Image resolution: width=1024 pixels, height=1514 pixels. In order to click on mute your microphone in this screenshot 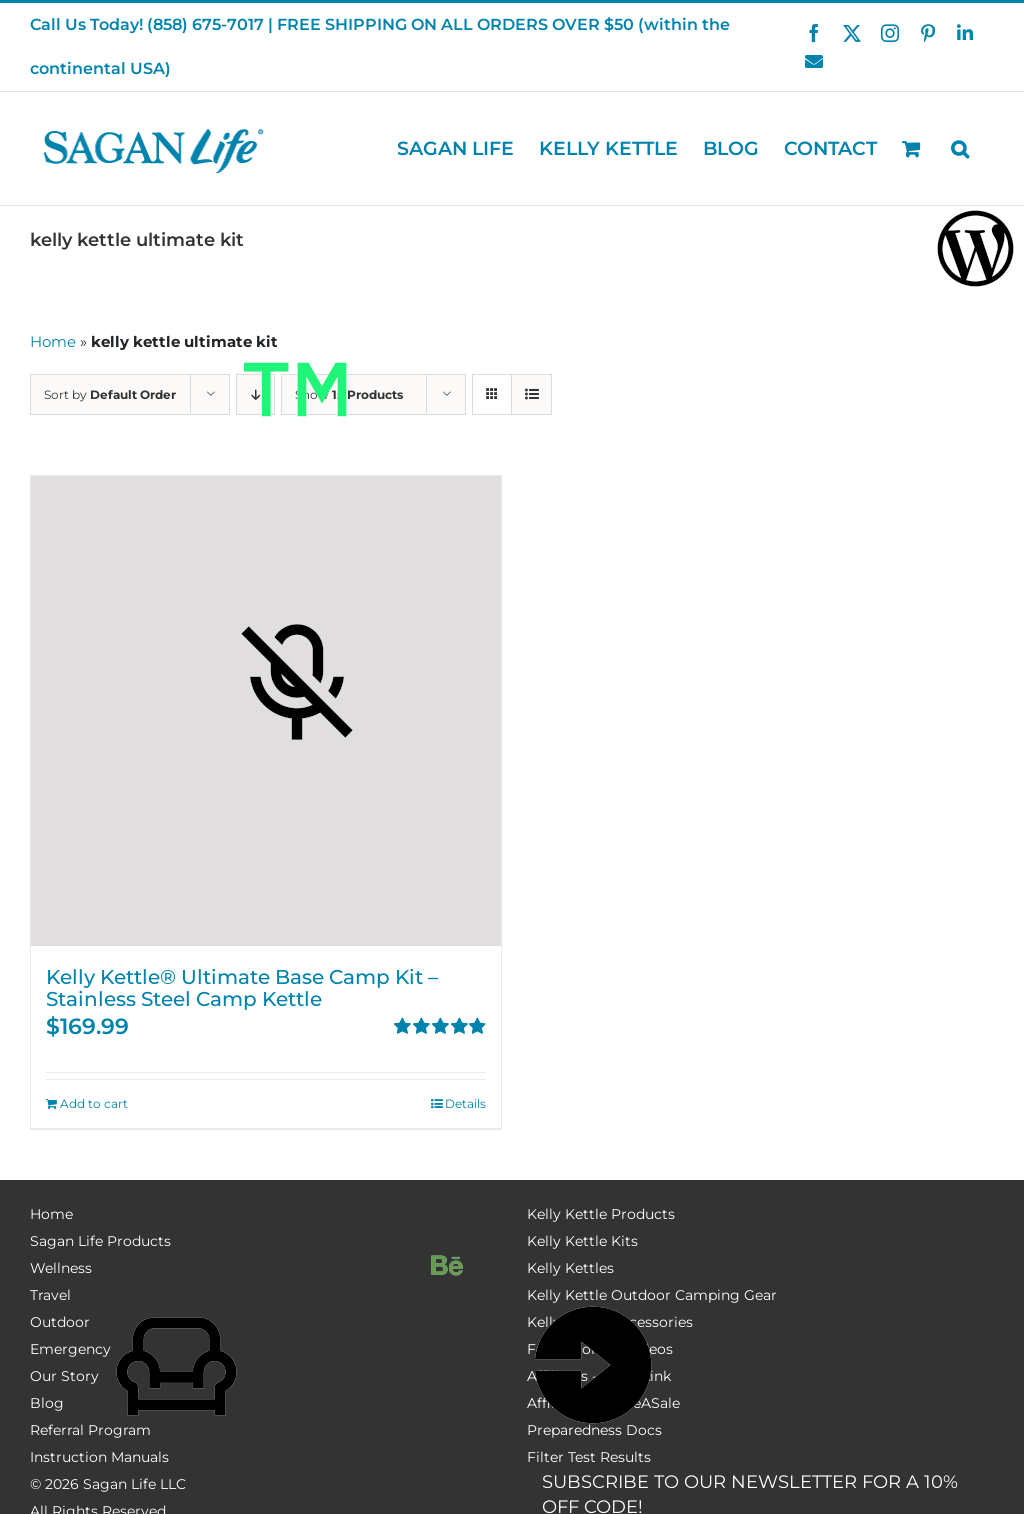, I will do `click(297, 682)`.